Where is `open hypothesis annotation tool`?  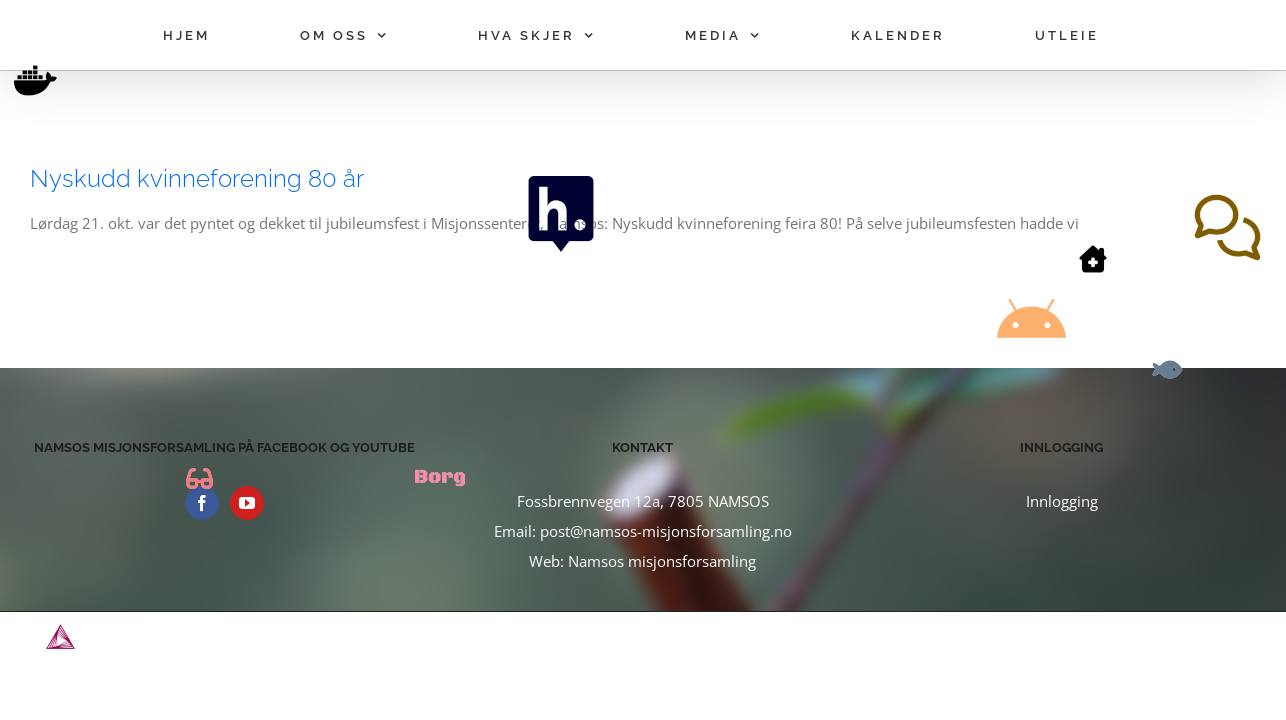
open hypothesis annotation tool is located at coordinates (561, 214).